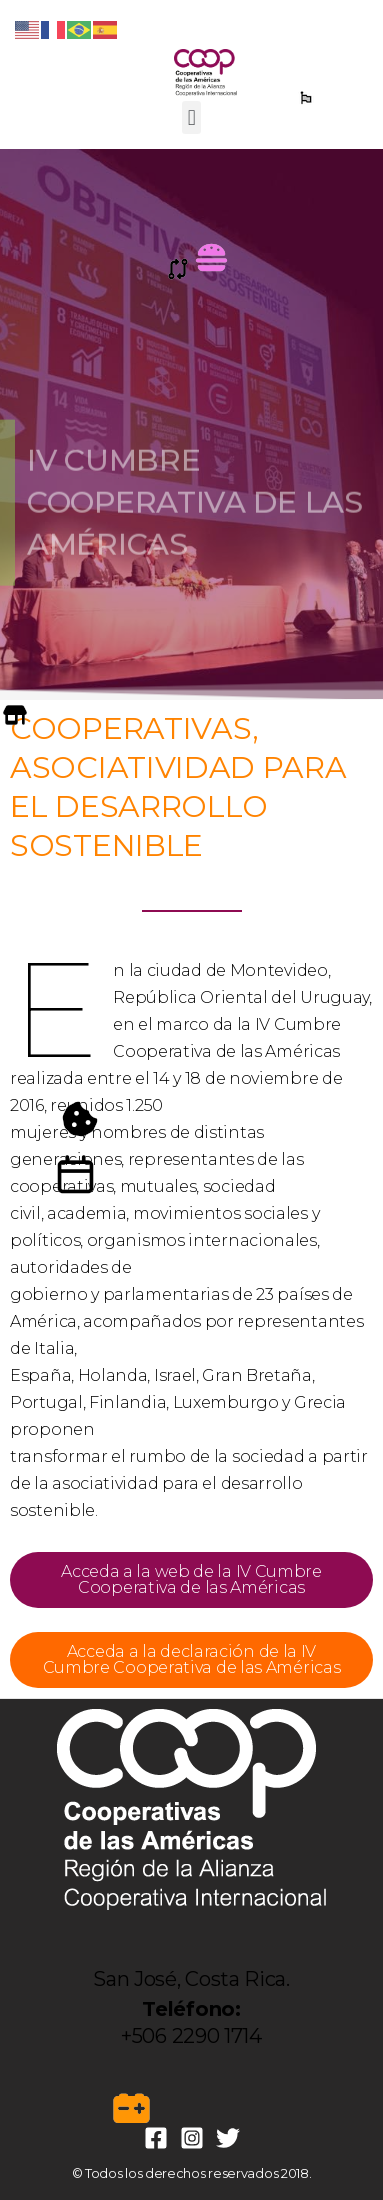 The width and height of the screenshot is (383, 2200). Describe the element at coordinates (211, 257) in the screenshot. I see `open navigation menu` at that location.